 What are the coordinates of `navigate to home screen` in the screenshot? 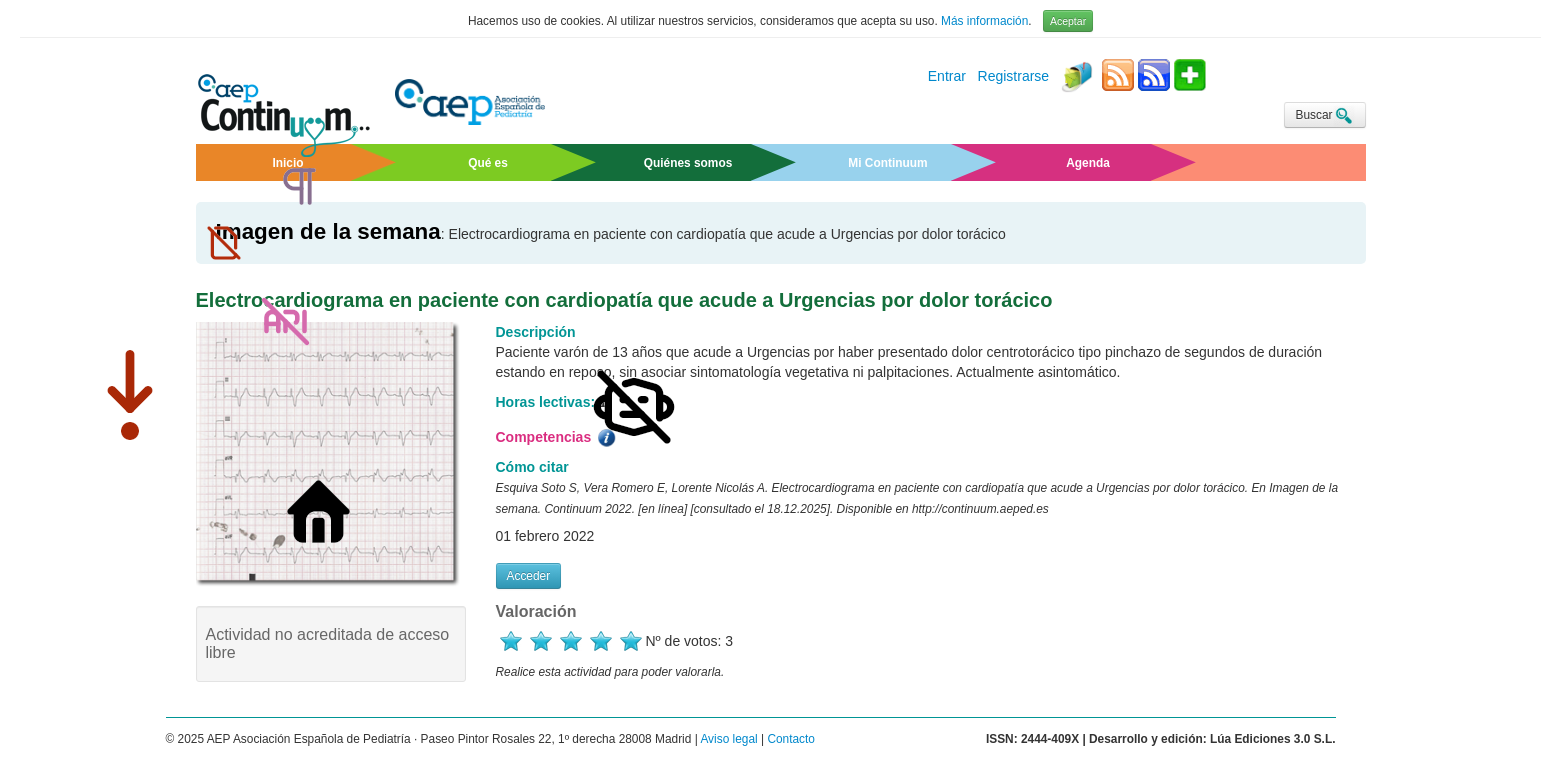 It's located at (318, 511).